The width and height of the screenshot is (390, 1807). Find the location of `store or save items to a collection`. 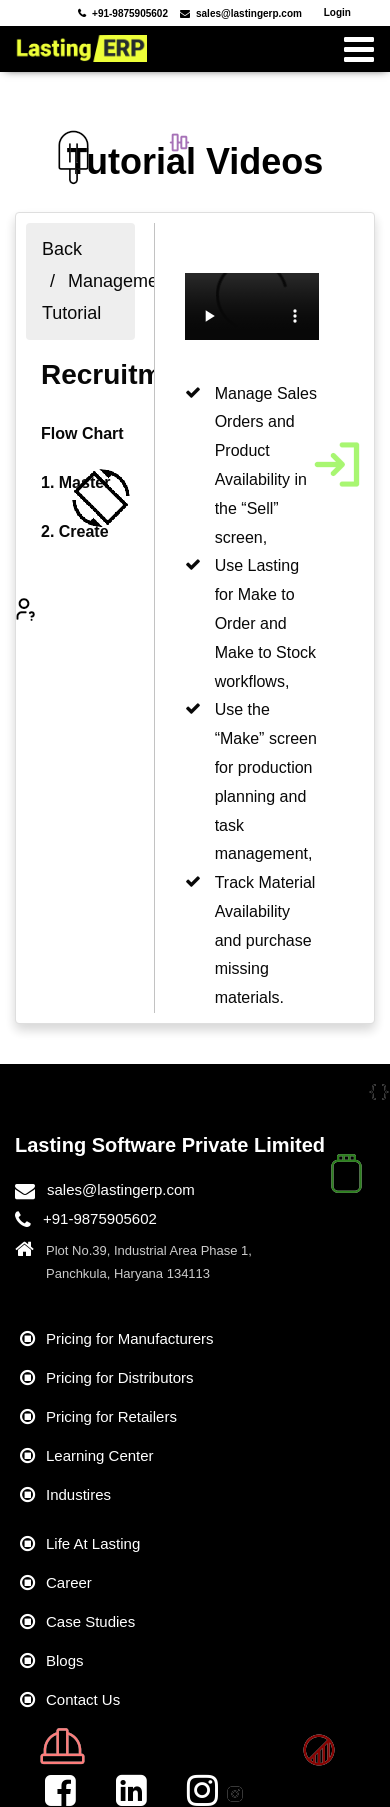

store or save items to a collection is located at coordinates (346, 1173).